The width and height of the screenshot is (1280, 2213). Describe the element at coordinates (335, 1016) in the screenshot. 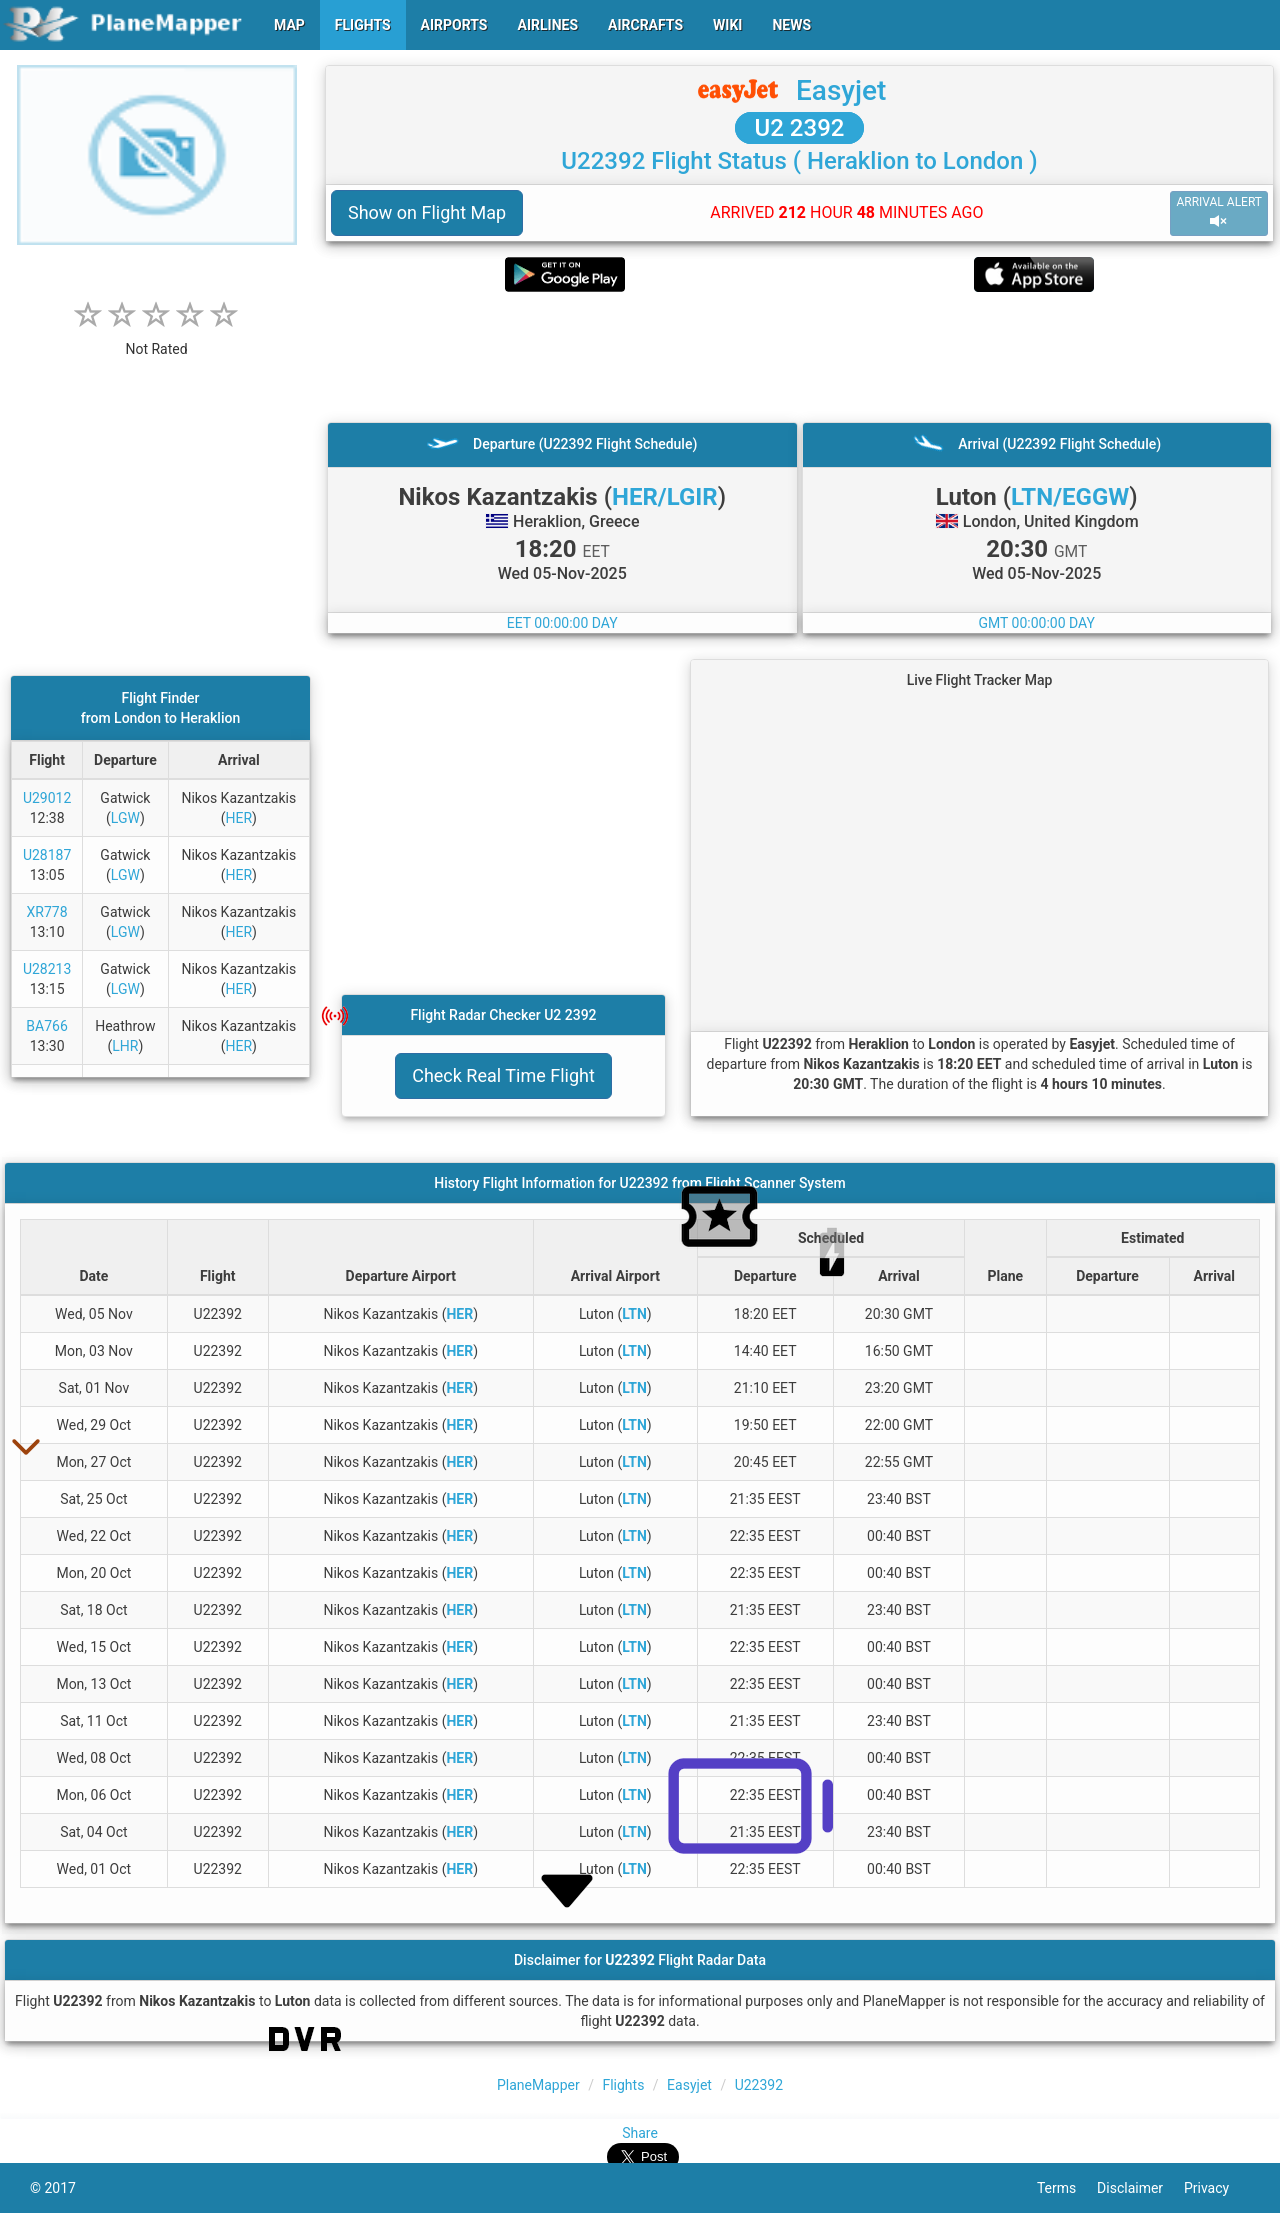

I see `indicates wireless signal strength` at that location.